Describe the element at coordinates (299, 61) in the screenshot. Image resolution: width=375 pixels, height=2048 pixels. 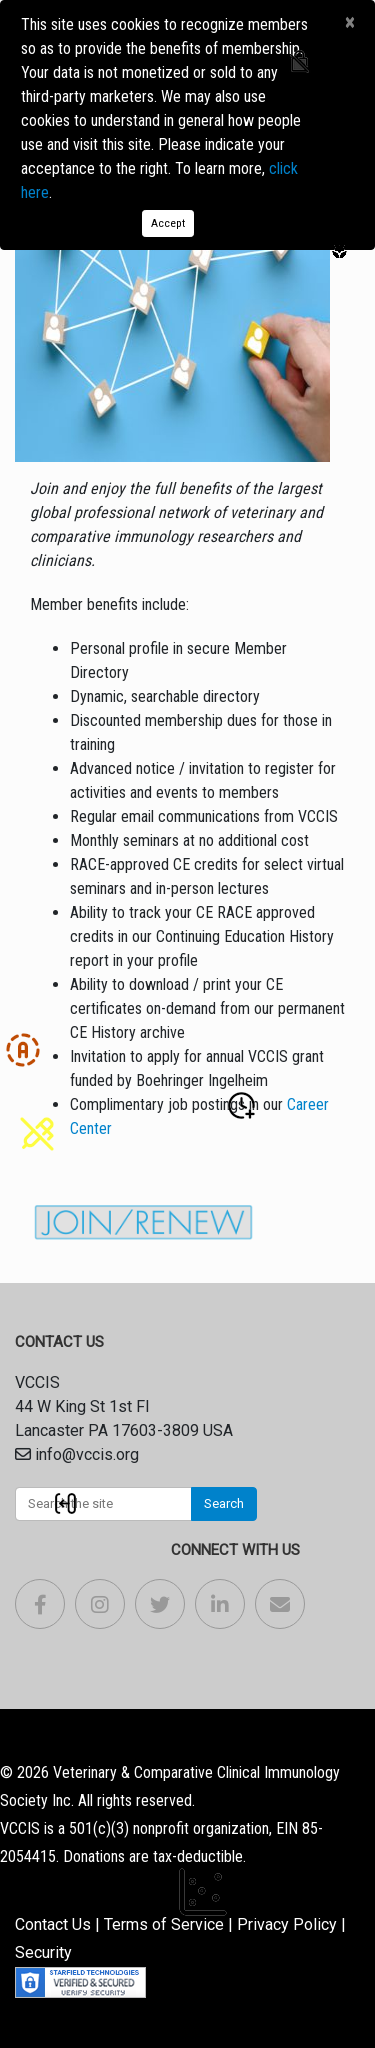
I see `indicates an unencrypted or insecure email connection` at that location.